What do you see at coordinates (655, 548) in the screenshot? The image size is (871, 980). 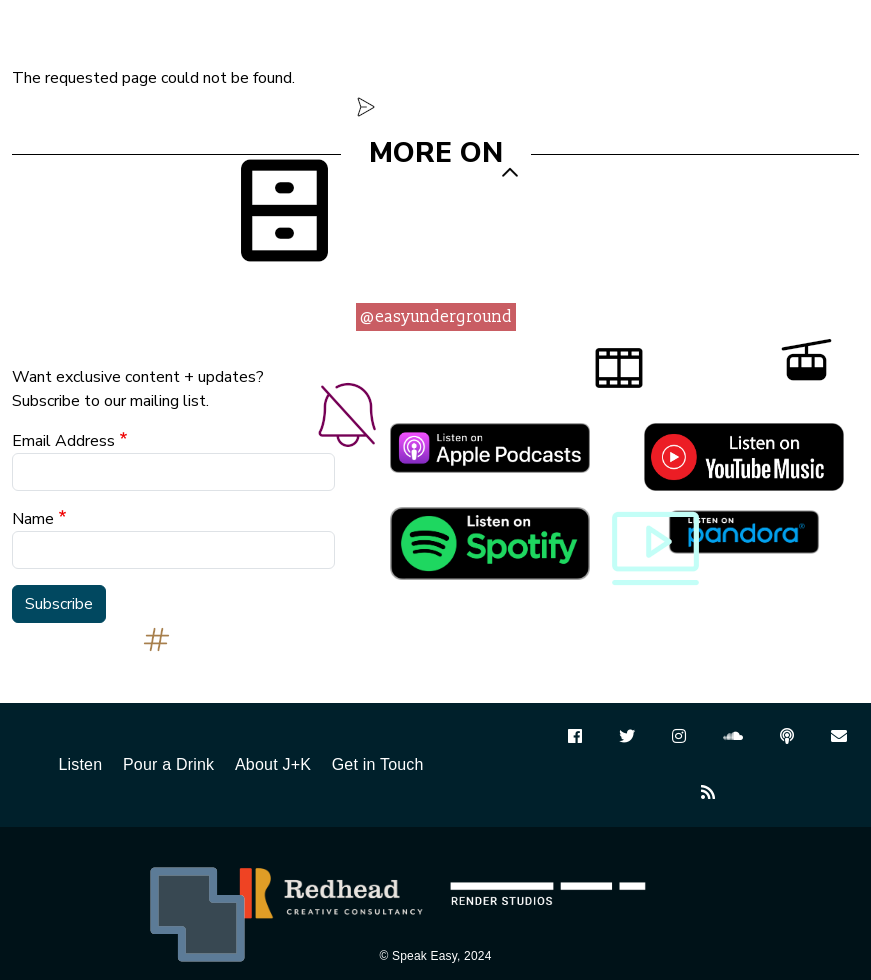 I see `play or watch a video` at bounding box center [655, 548].